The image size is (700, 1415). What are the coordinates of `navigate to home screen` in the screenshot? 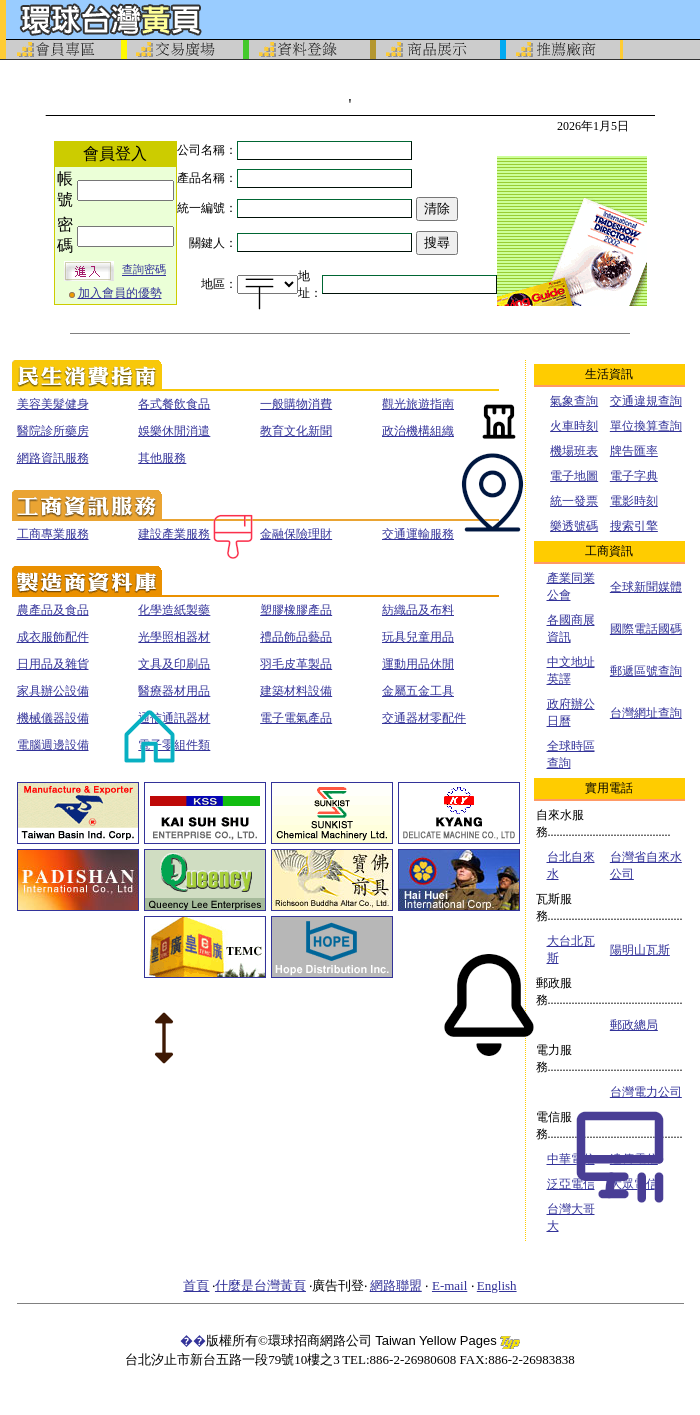 It's located at (149, 737).